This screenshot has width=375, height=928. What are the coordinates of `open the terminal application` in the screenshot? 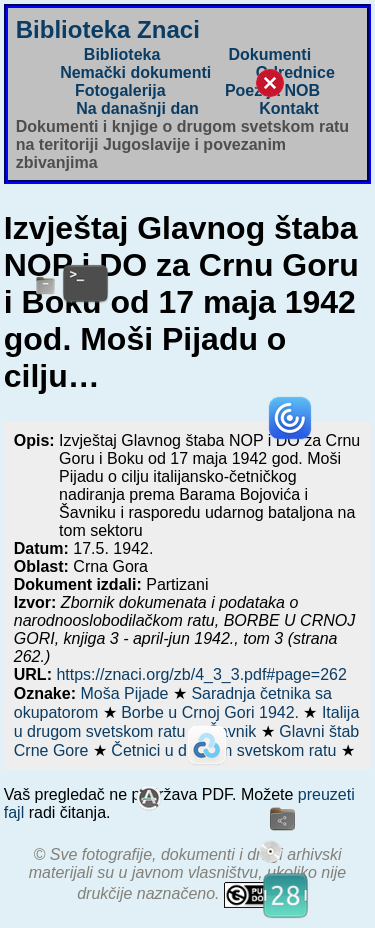 It's located at (85, 283).